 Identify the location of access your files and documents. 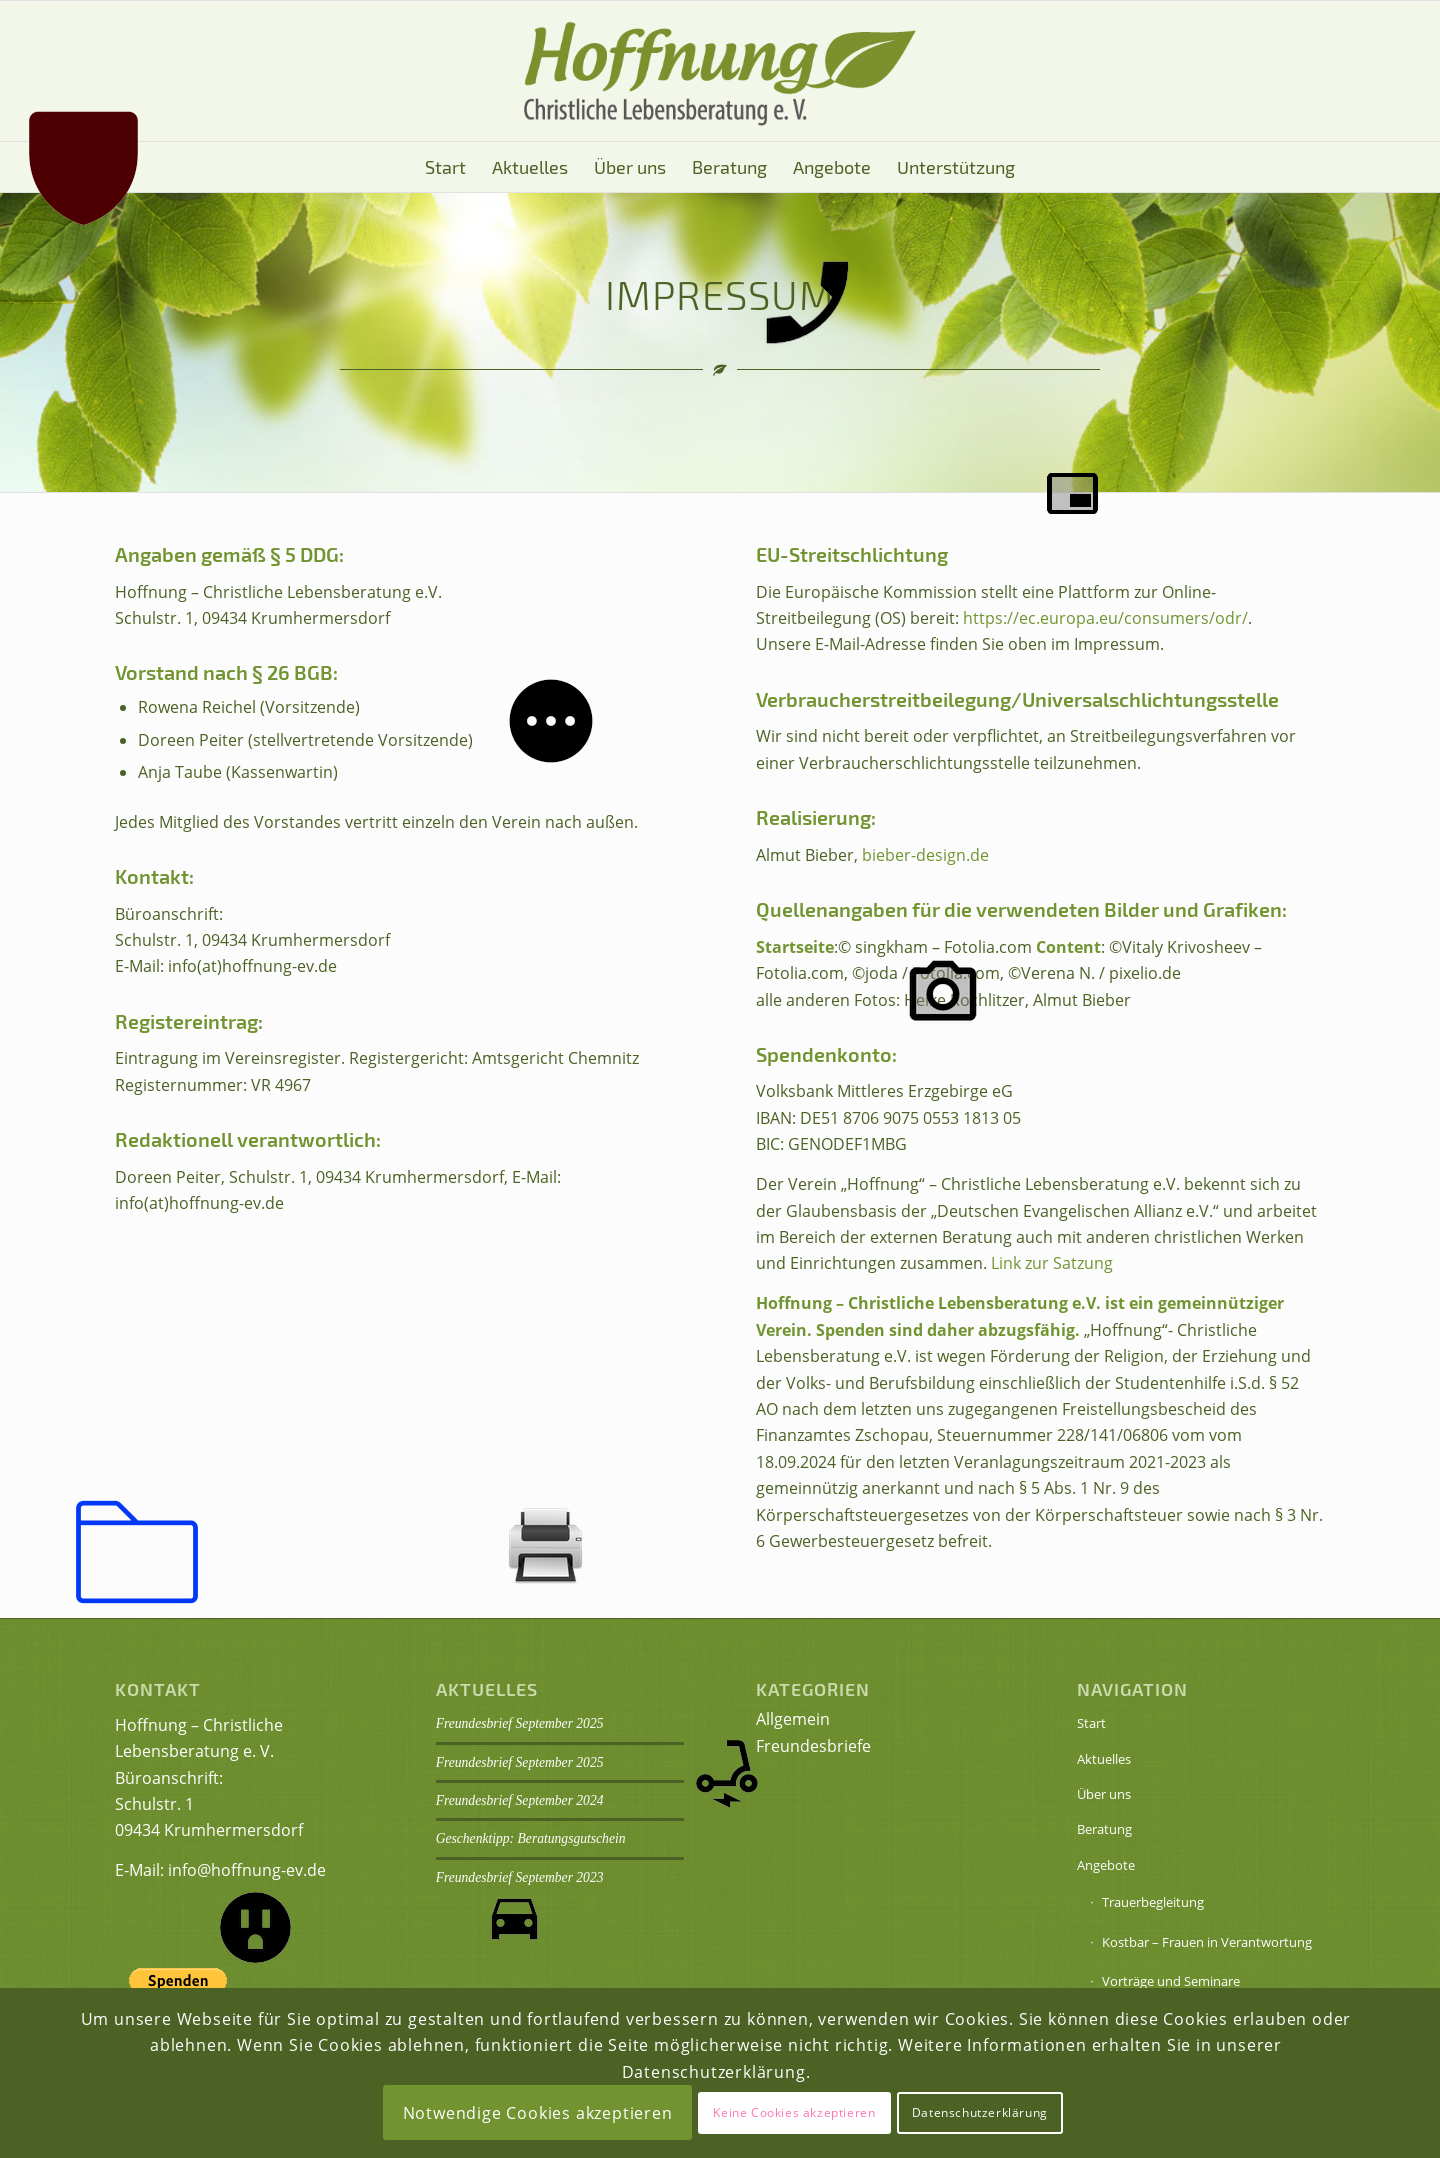
(137, 1552).